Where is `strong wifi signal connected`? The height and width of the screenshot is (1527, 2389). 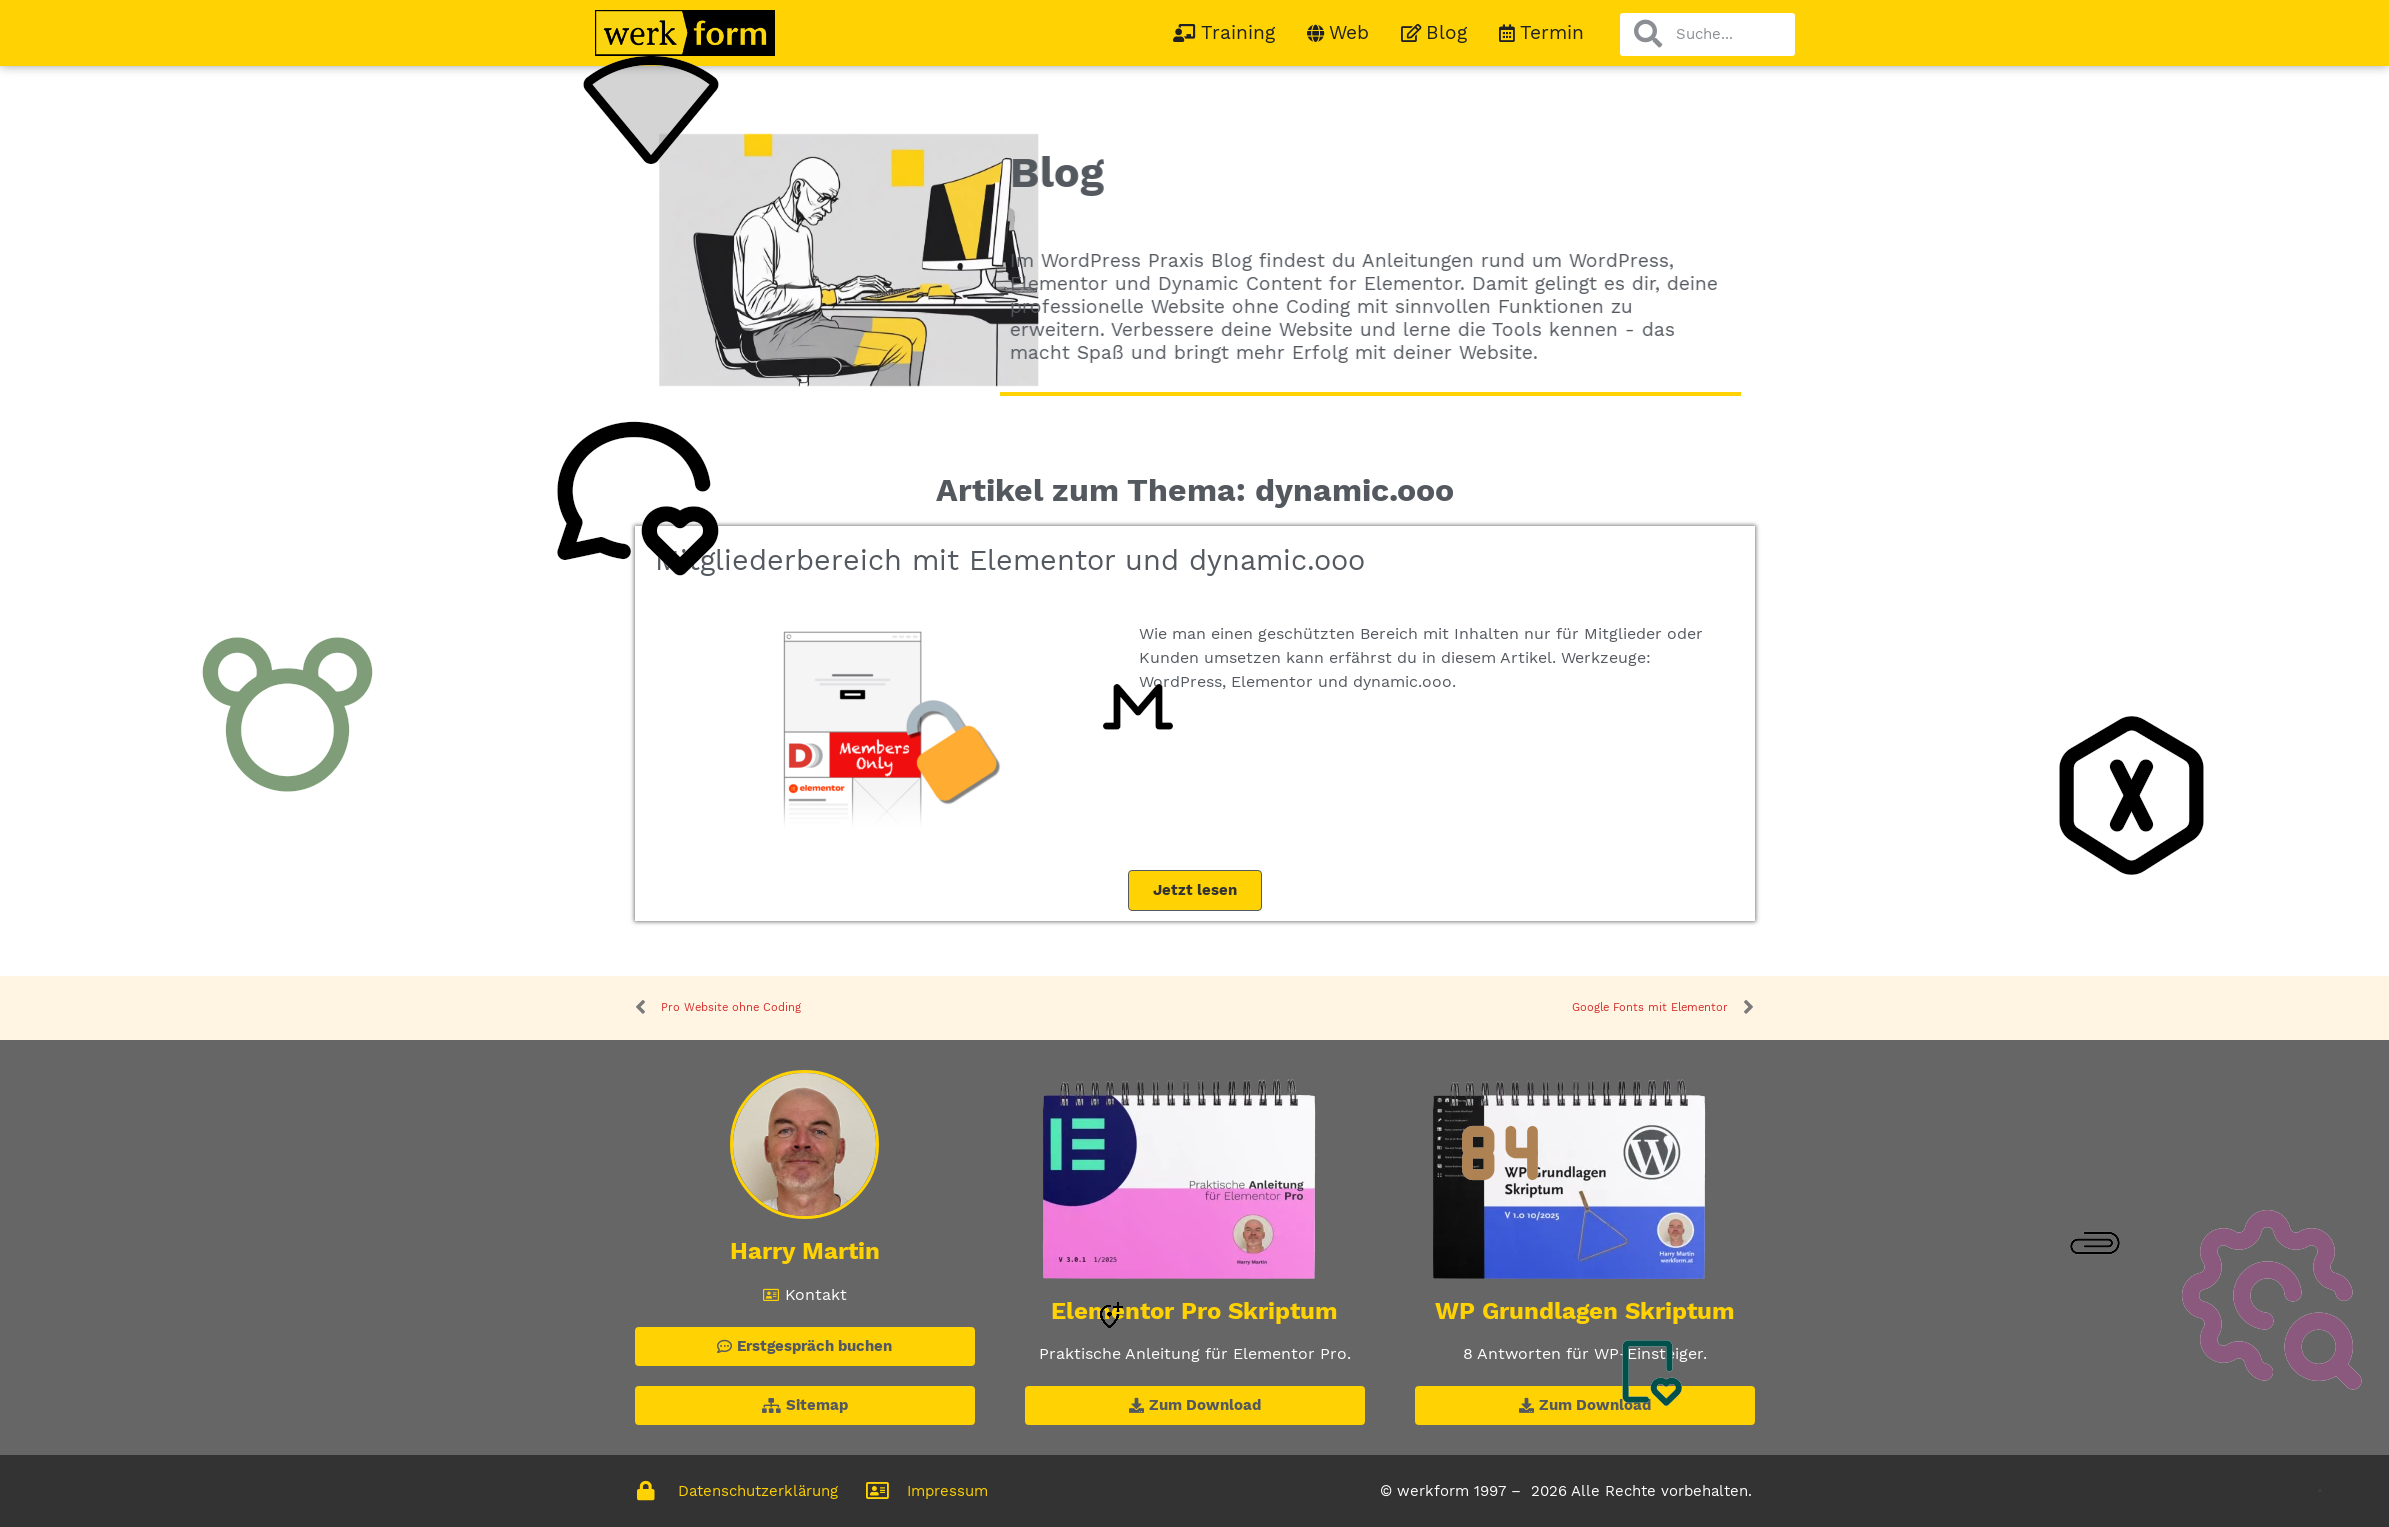 strong wifi signal connected is located at coordinates (651, 110).